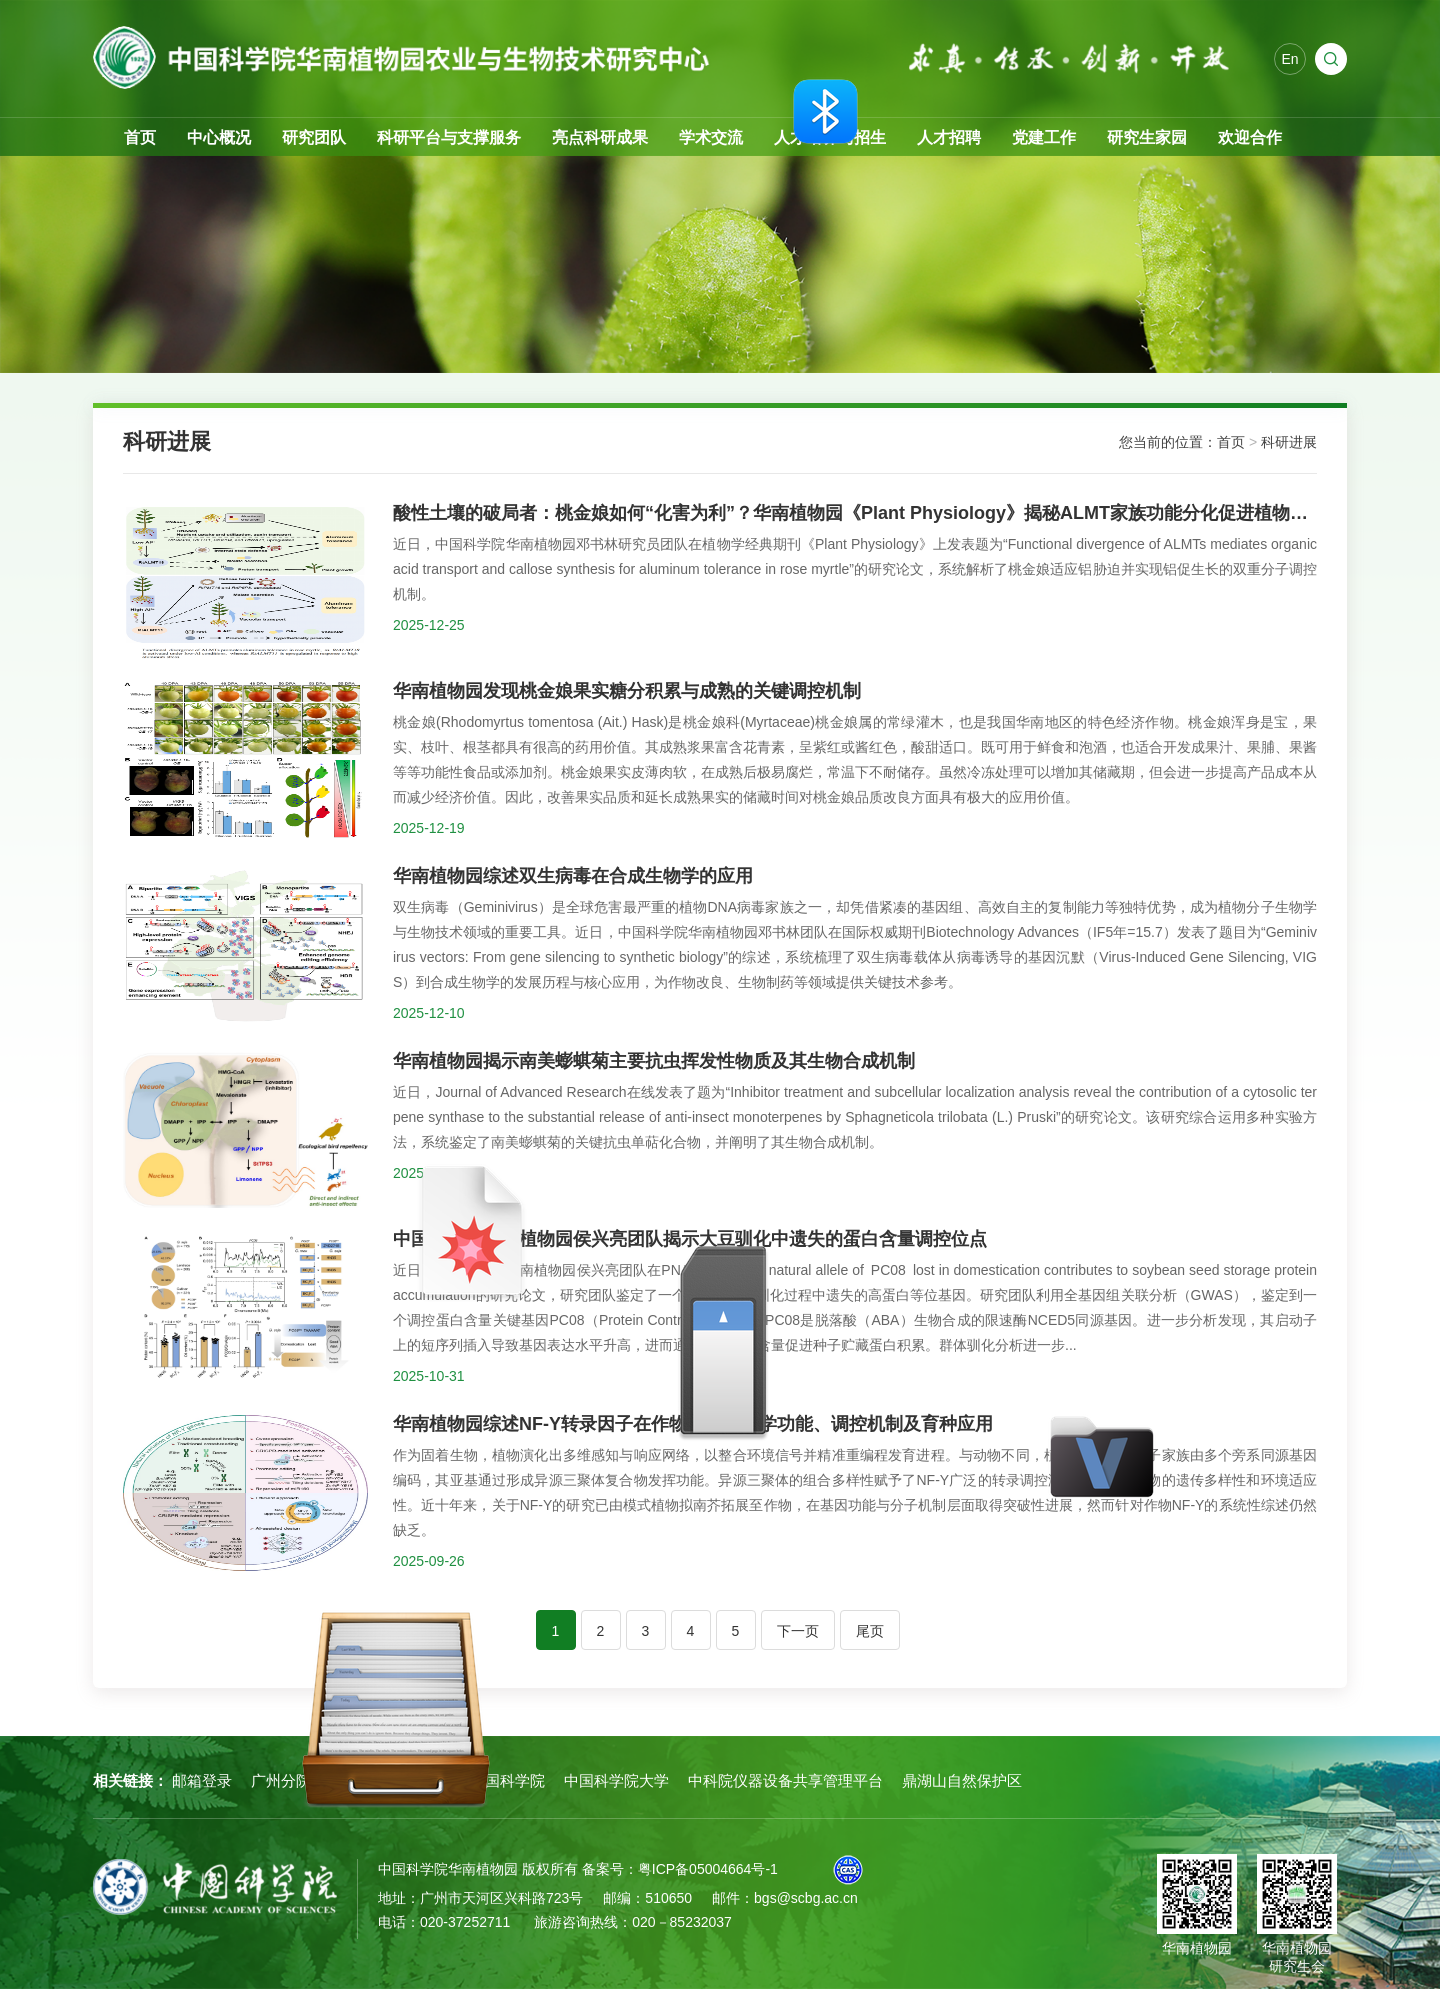 The height and width of the screenshot is (1989, 1440). What do you see at coordinates (722, 1342) in the screenshot?
I see `access memory stick or removable storage` at bounding box center [722, 1342].